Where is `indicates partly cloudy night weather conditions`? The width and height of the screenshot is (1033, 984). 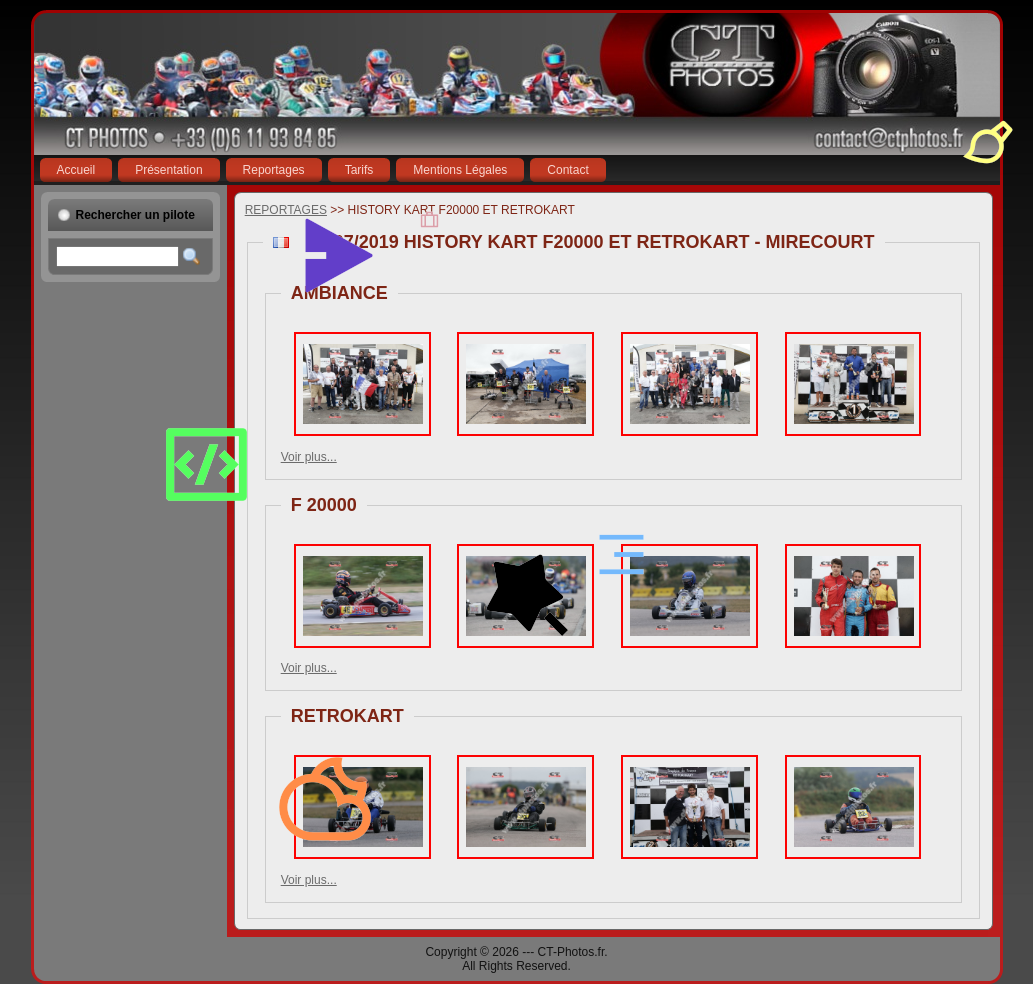 indicates partly cloudy night weather conditions is located at coordinates (325, 803).